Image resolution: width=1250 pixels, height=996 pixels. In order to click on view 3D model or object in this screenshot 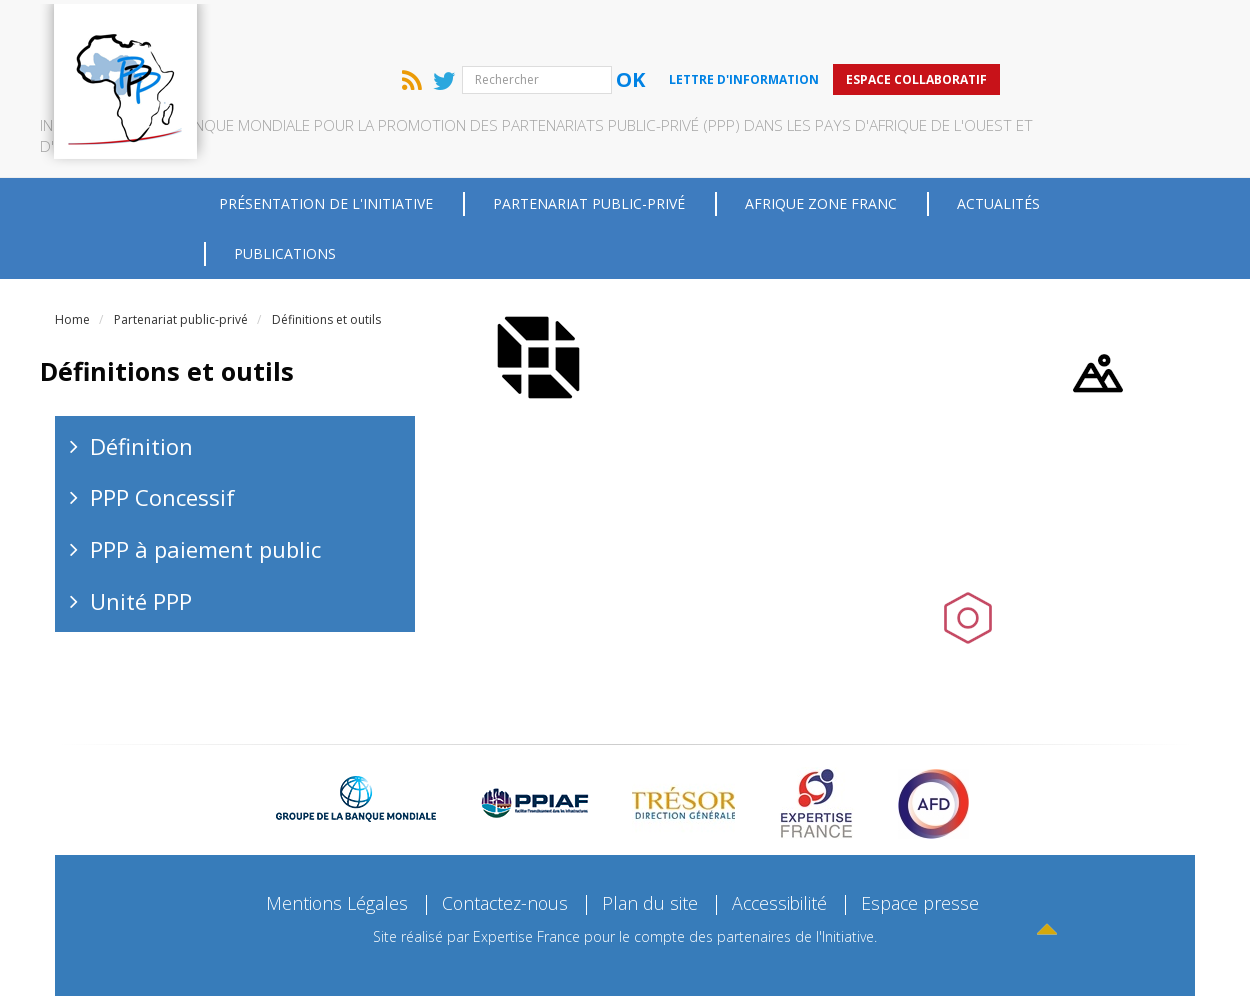, I will do `click(538, 357)`.